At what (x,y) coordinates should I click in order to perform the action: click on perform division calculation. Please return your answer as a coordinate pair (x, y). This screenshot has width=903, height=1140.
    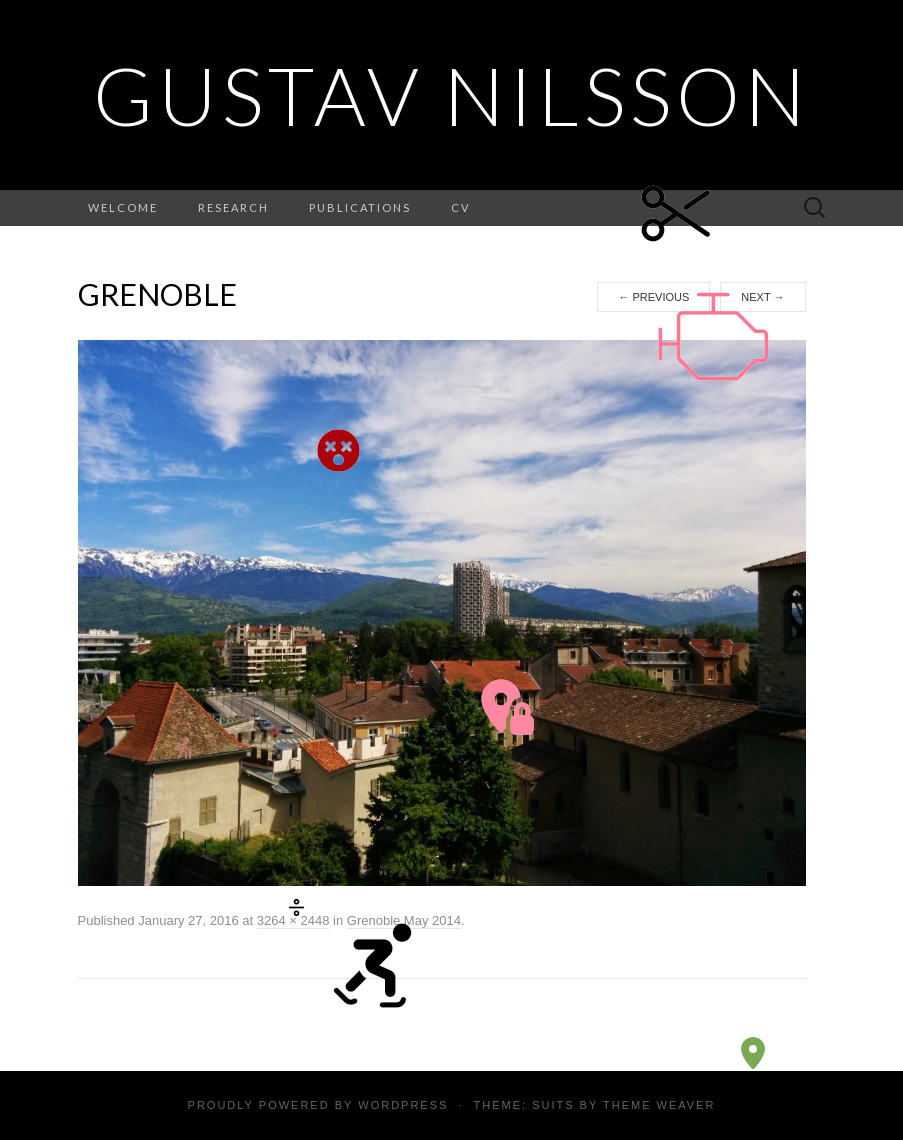
    Looking at the image, I should click on (296, 907).